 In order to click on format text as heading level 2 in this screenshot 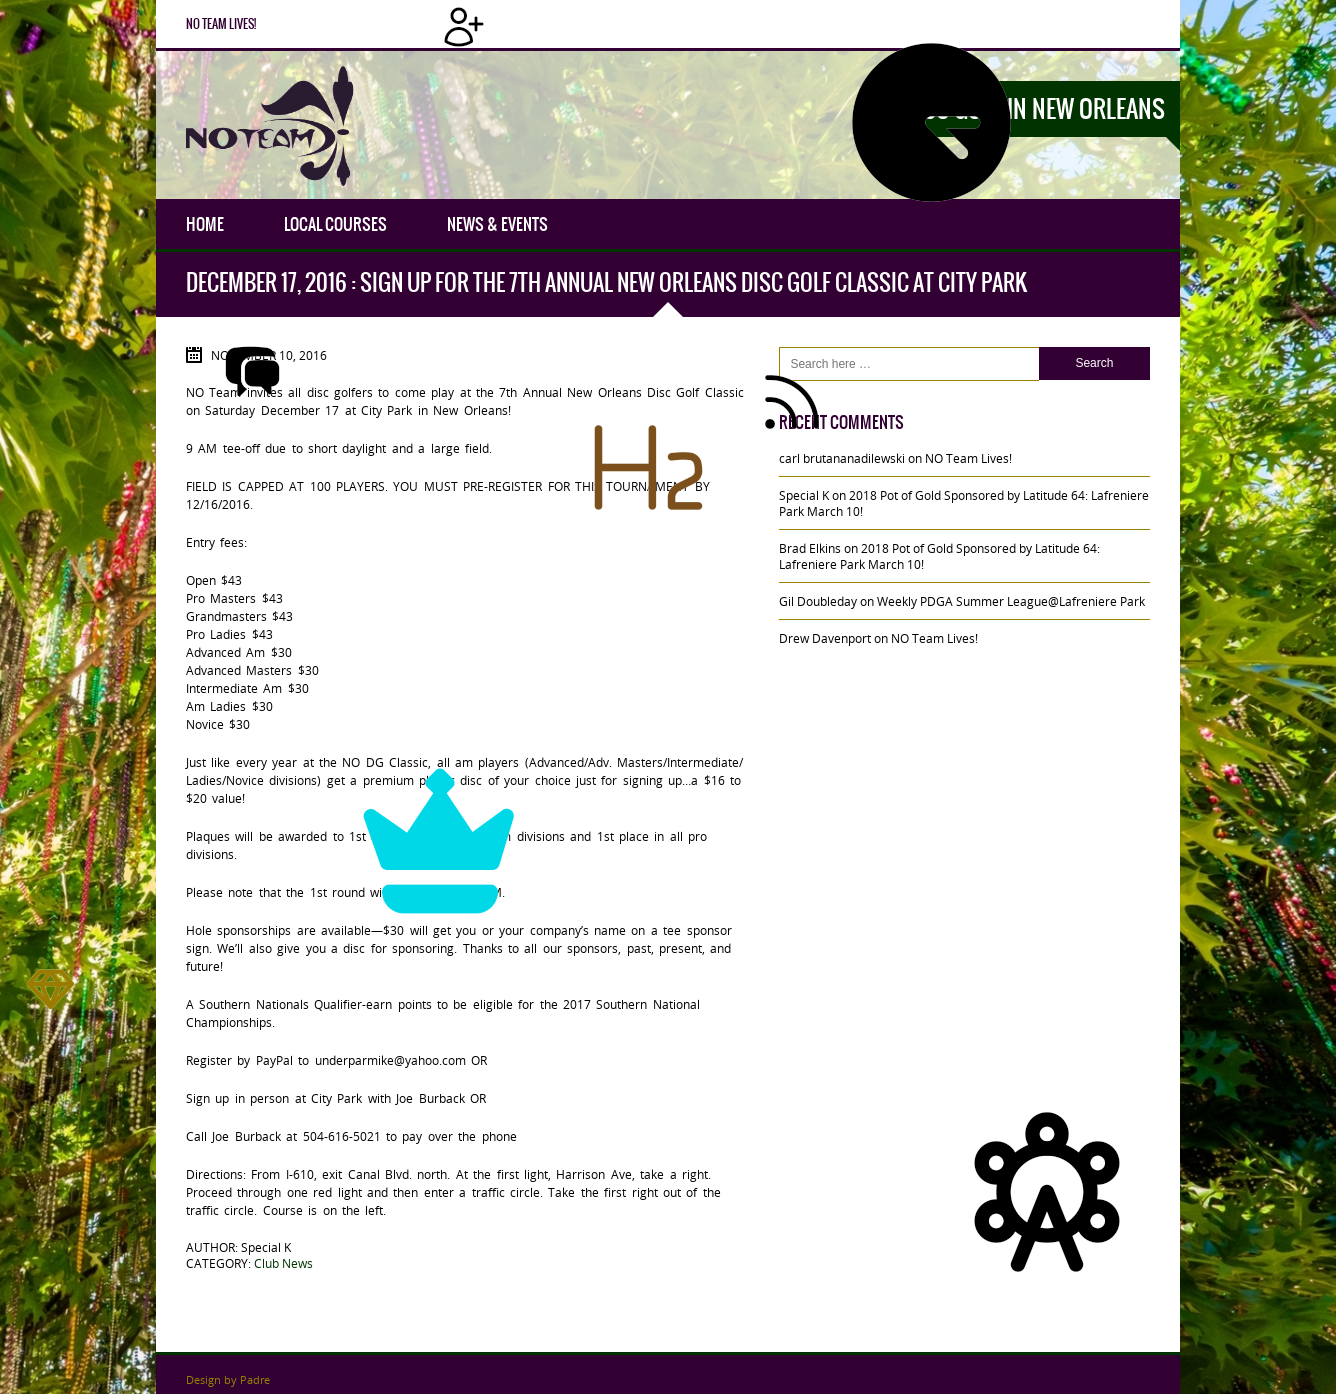, I will do `click(648, 467)`.